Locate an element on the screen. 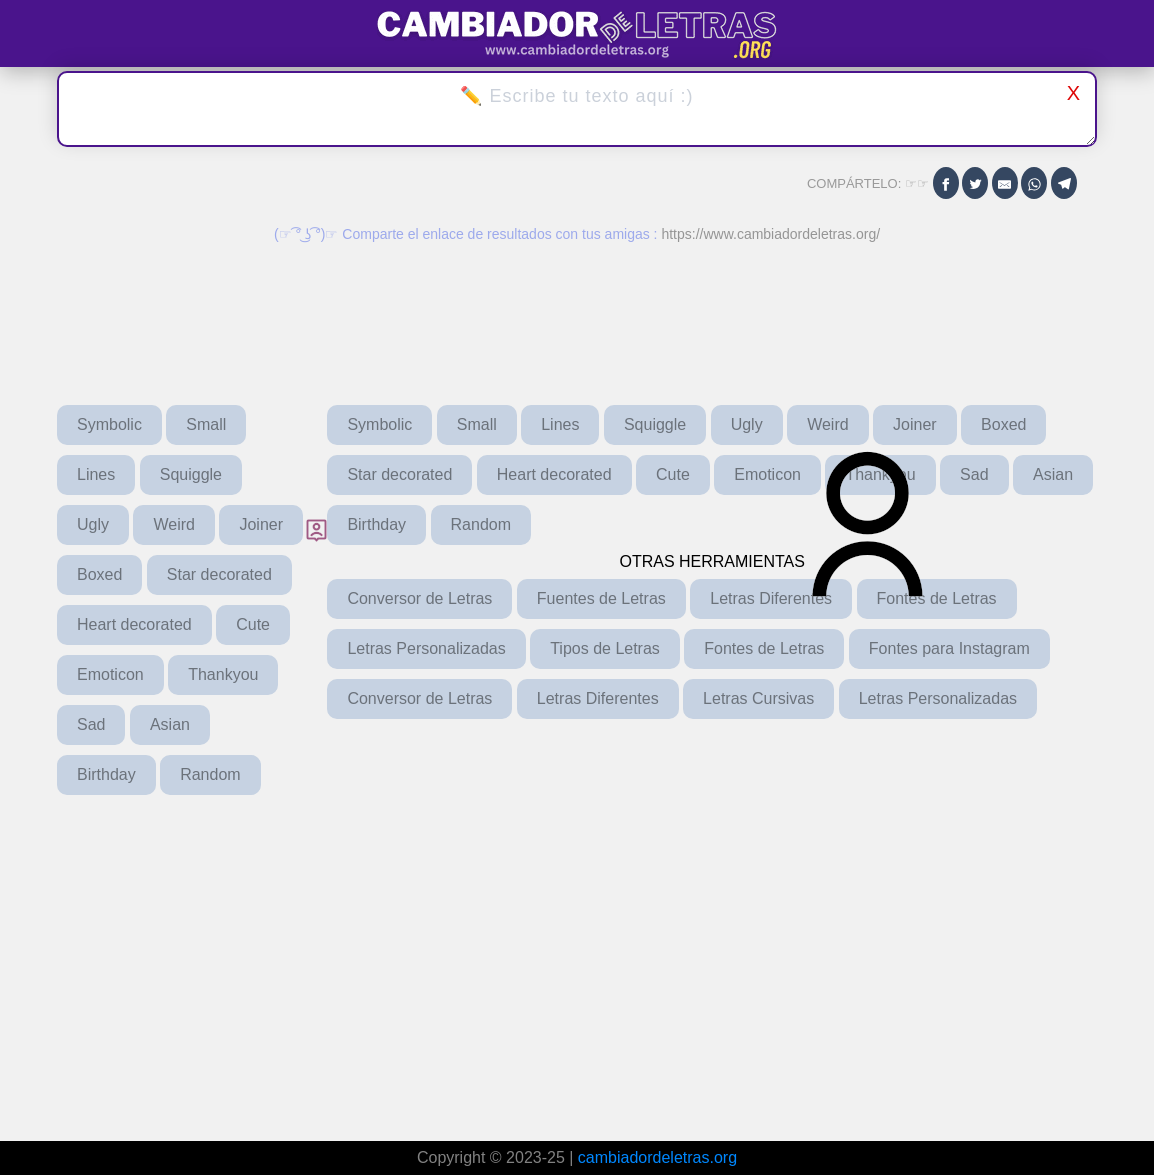 The image size is (1154, 1175). view your profile is located at coordinates (867, 527).